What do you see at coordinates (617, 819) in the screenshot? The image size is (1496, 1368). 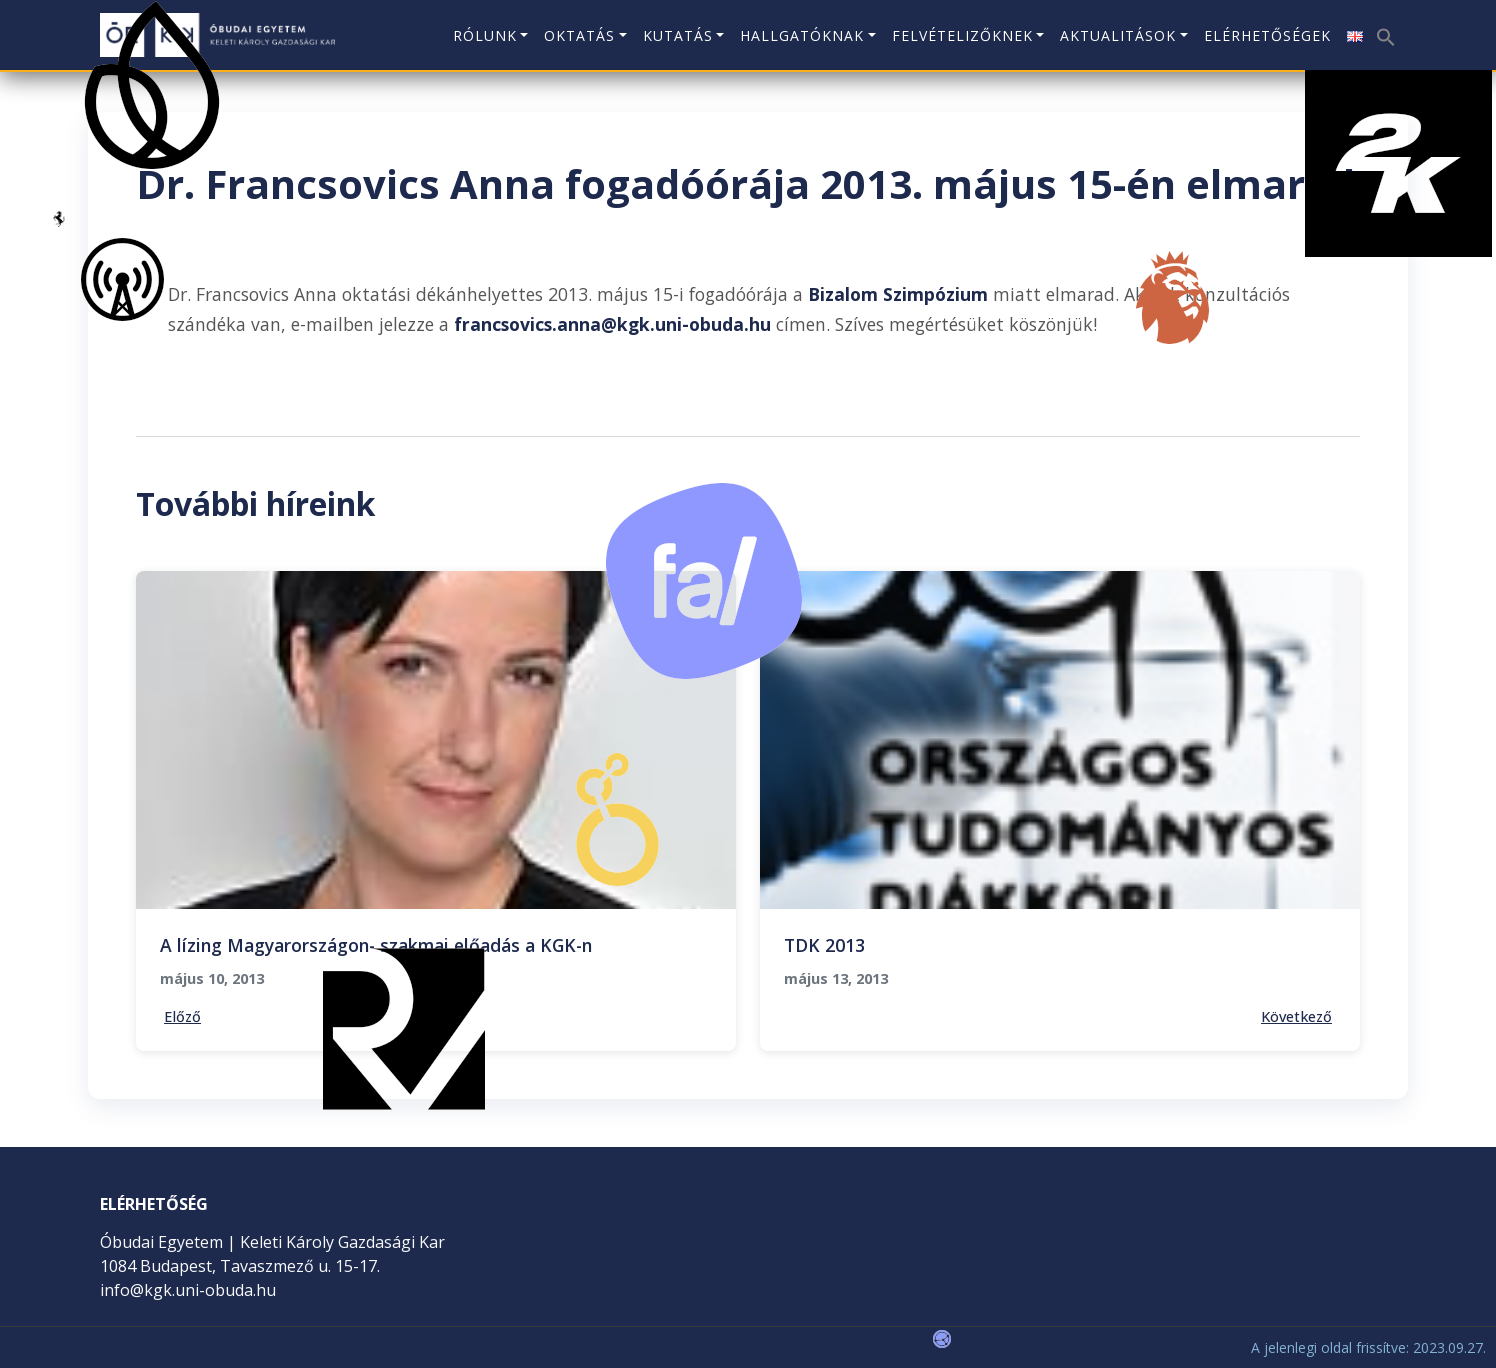 I see `open looker data analytics platform` at bounding box center [617, 819].